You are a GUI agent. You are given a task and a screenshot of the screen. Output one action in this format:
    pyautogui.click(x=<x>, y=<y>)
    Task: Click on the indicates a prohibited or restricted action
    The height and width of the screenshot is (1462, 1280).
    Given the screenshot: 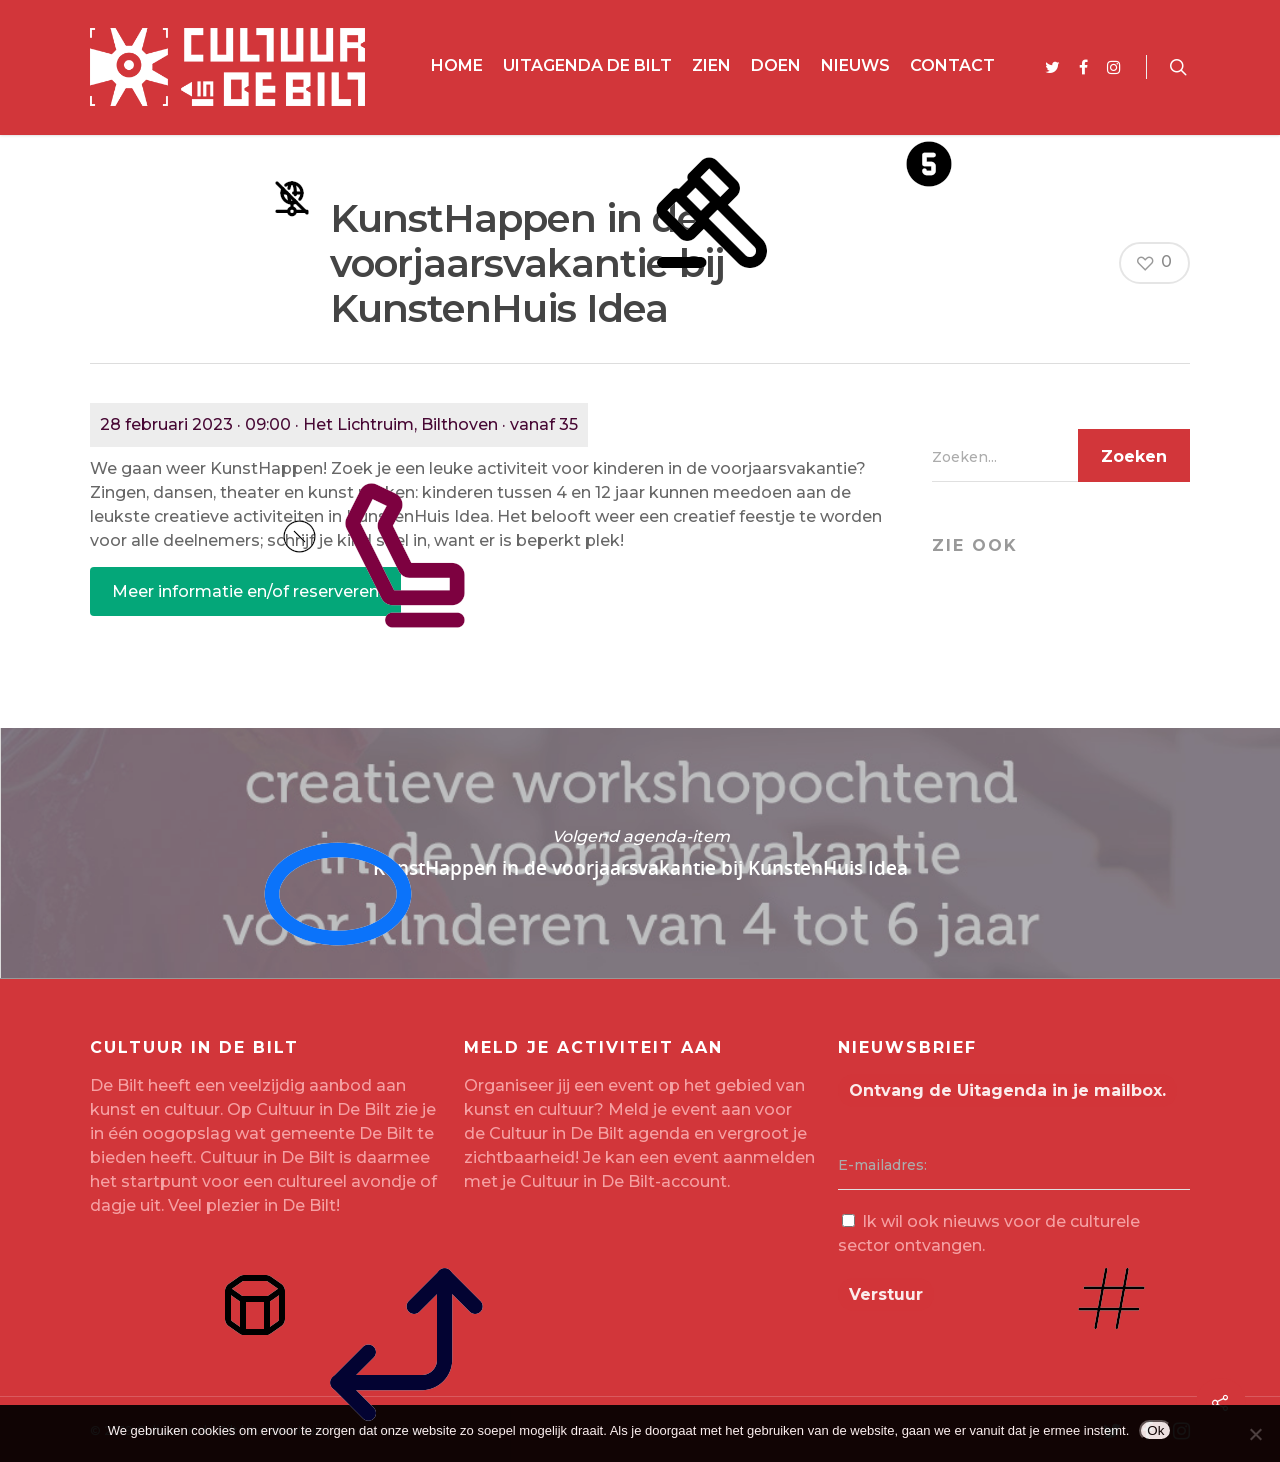 What is the action you would take?
    pyautogui.click(x=299, y=536)
    